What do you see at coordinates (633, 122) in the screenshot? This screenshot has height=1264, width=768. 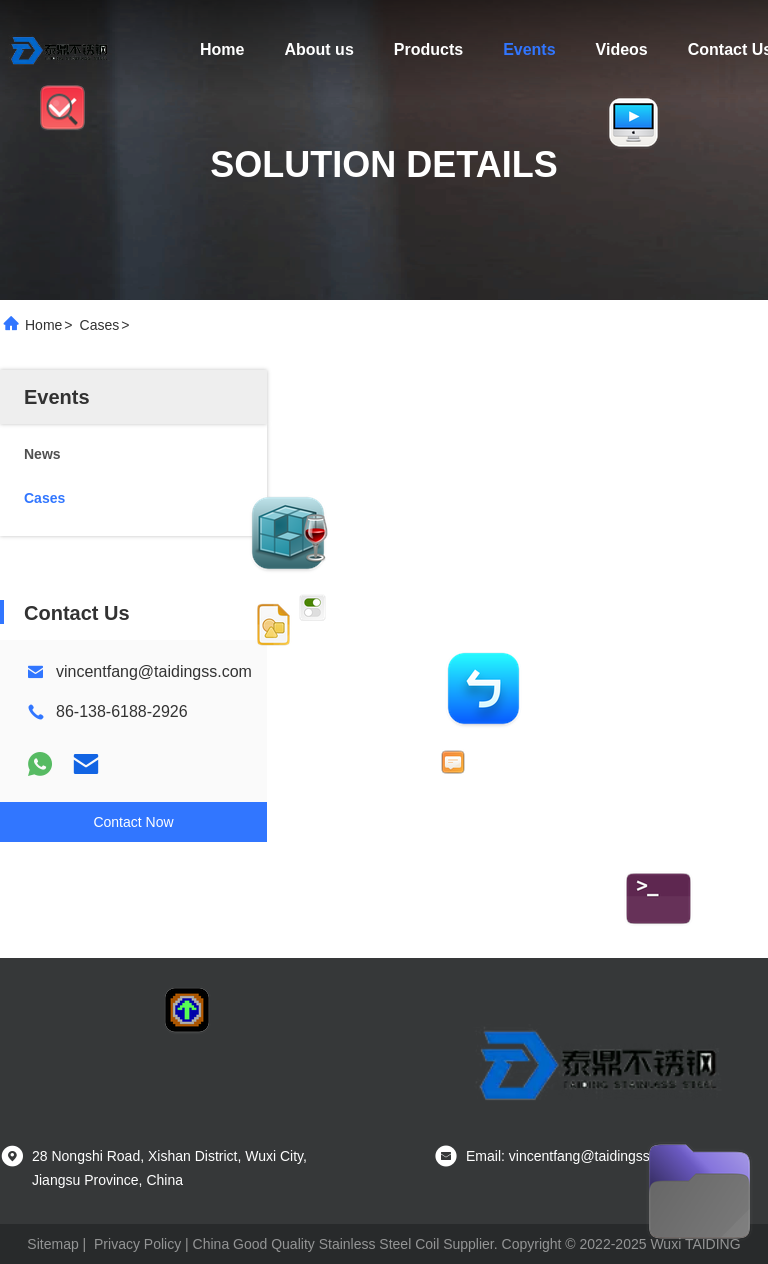 I see `open variety slideshow app` at bounding box center [633, 122].